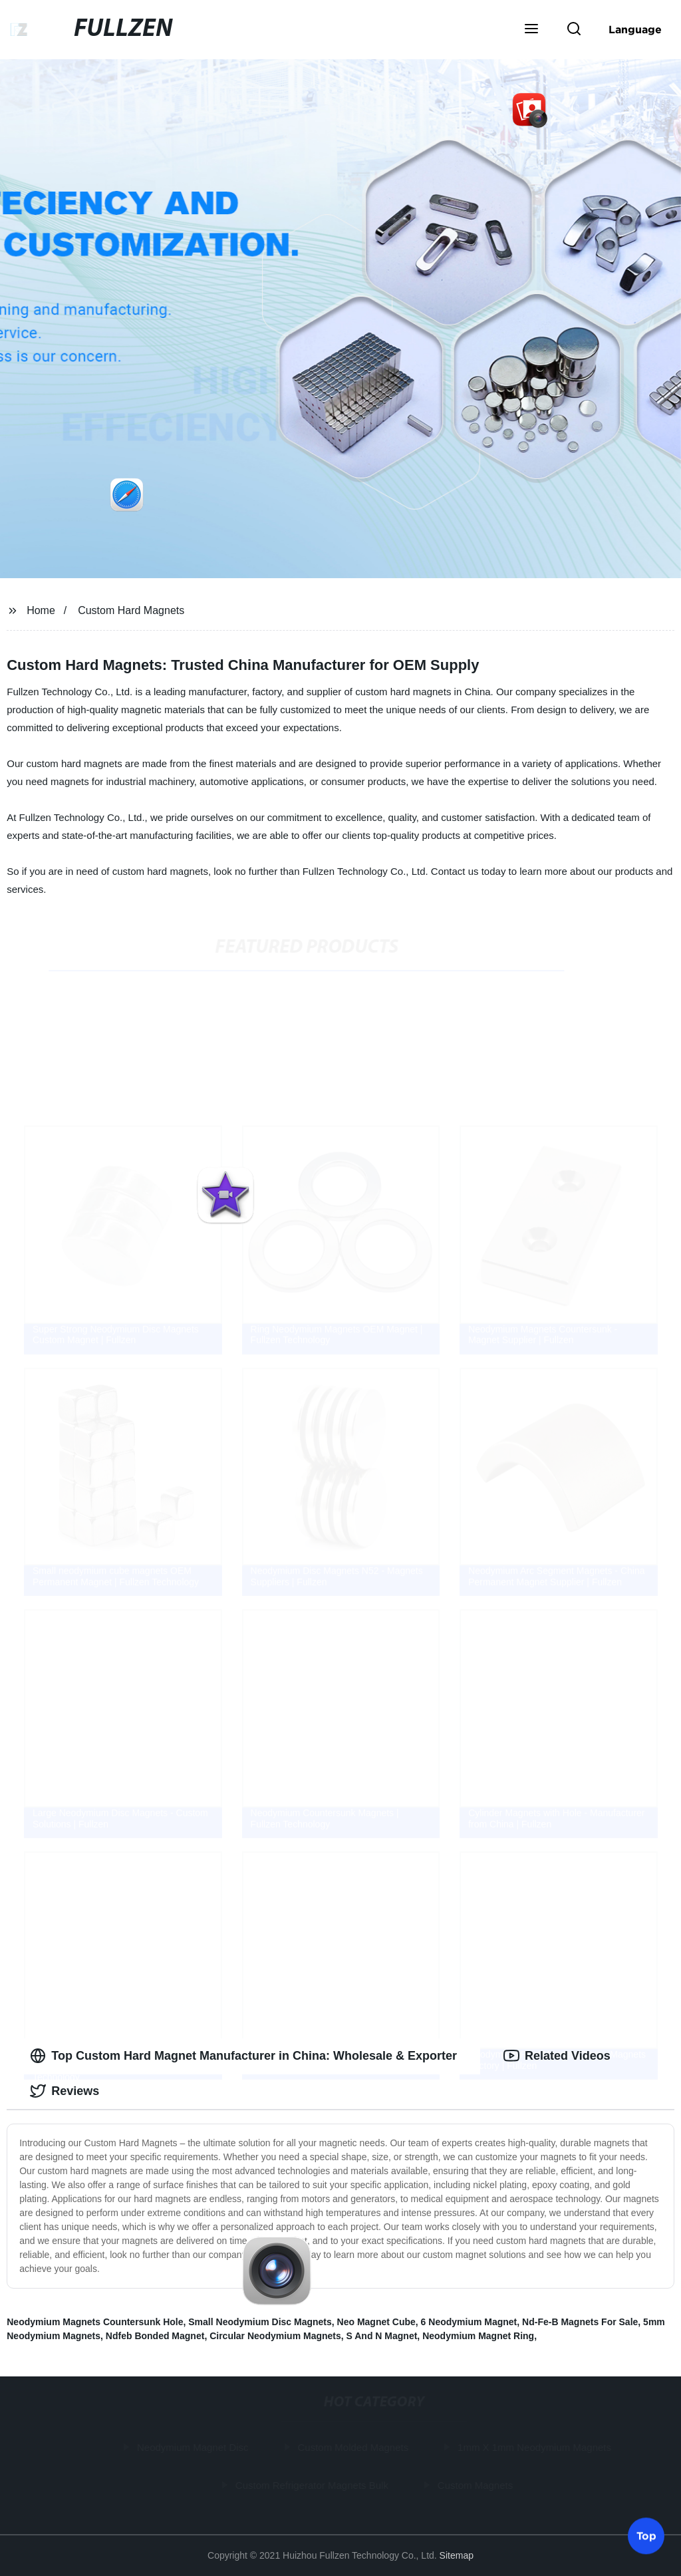  Describe the element at coordinates (225, 1195) in the screenshot. I see `open iMovie to edit videos` at that location.